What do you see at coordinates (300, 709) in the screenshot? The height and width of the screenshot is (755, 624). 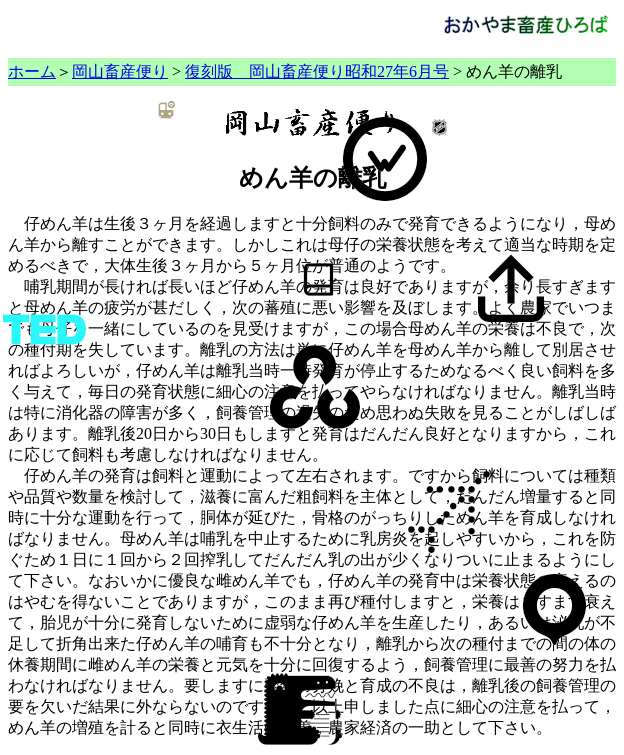 I see `visit docusaurus documentation site` at bounding box center [300, 709].